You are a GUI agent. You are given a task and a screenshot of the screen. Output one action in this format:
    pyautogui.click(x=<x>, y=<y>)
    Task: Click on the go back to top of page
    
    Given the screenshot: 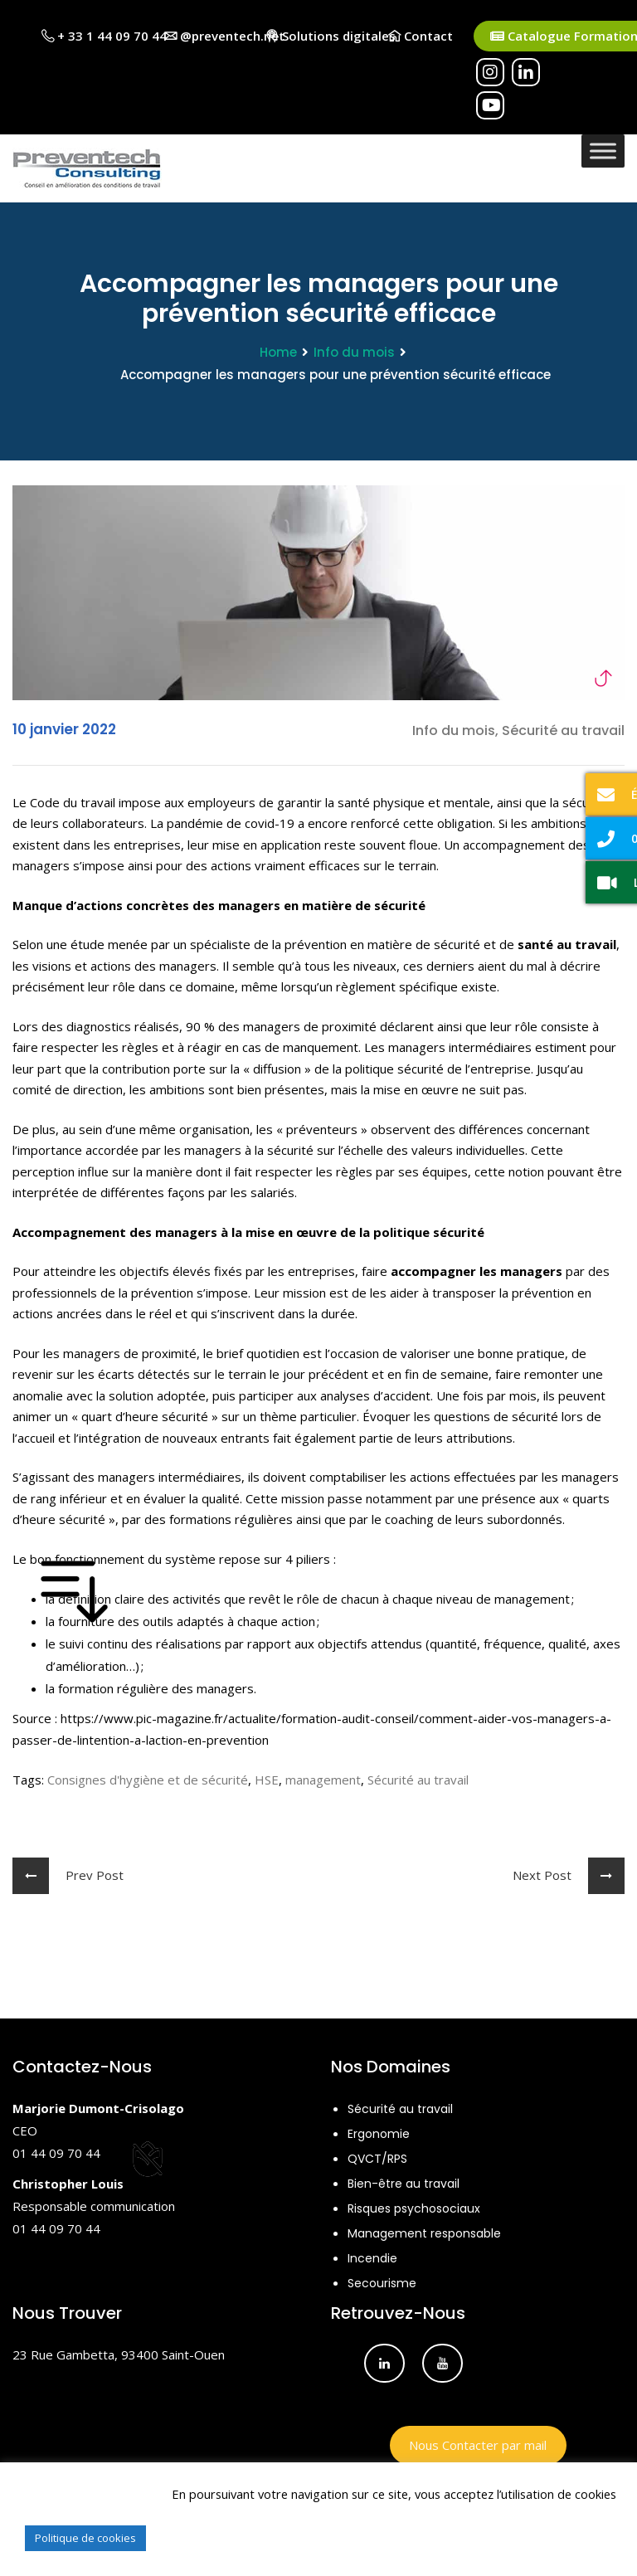 What is the action you would take?
    pyautogui.click(x=603, y=678)
    